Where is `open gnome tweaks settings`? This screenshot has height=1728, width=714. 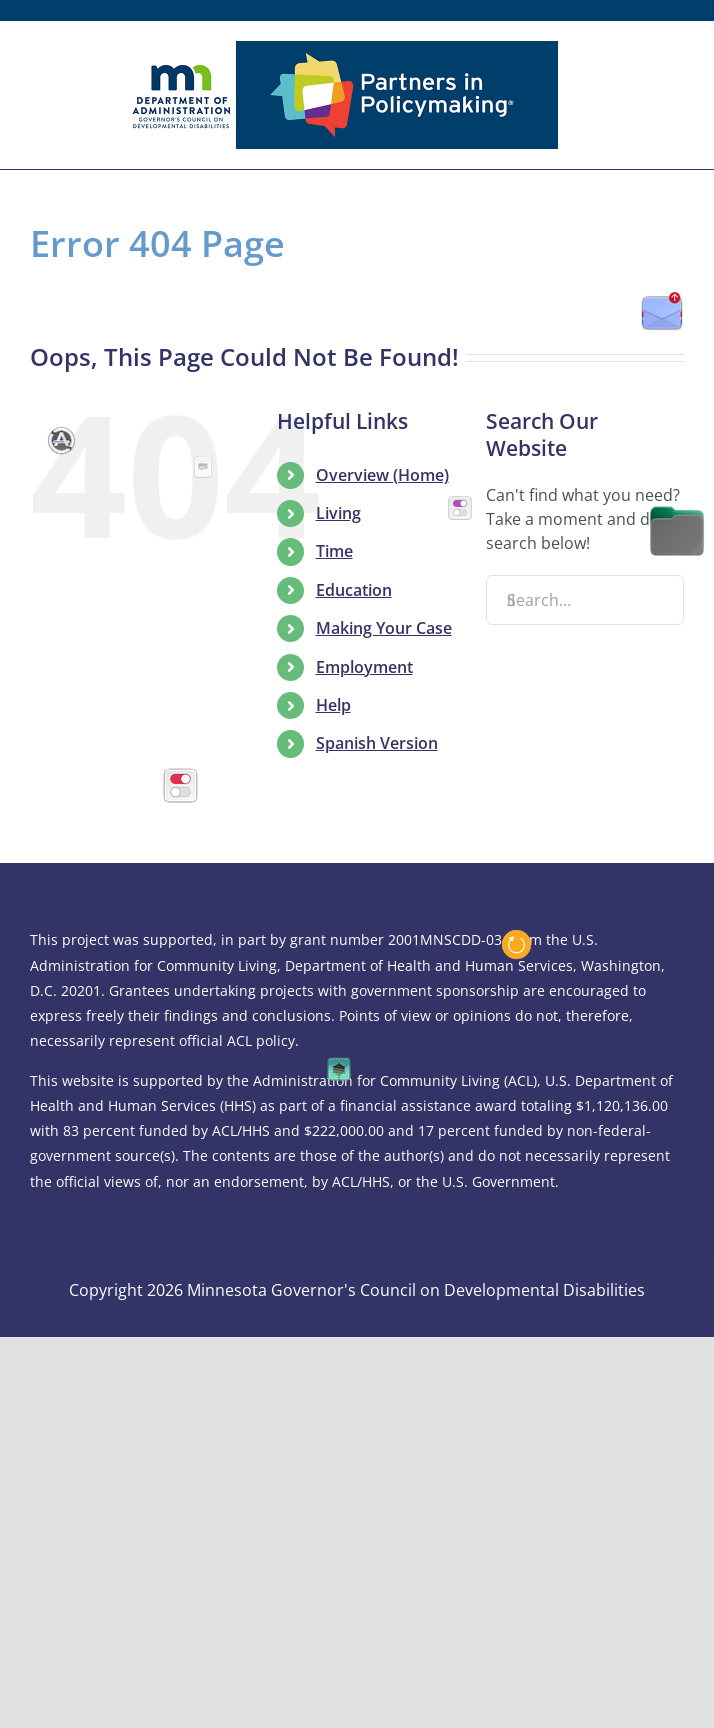
open gnome tweaks settings is located at coordinates (460, 508).